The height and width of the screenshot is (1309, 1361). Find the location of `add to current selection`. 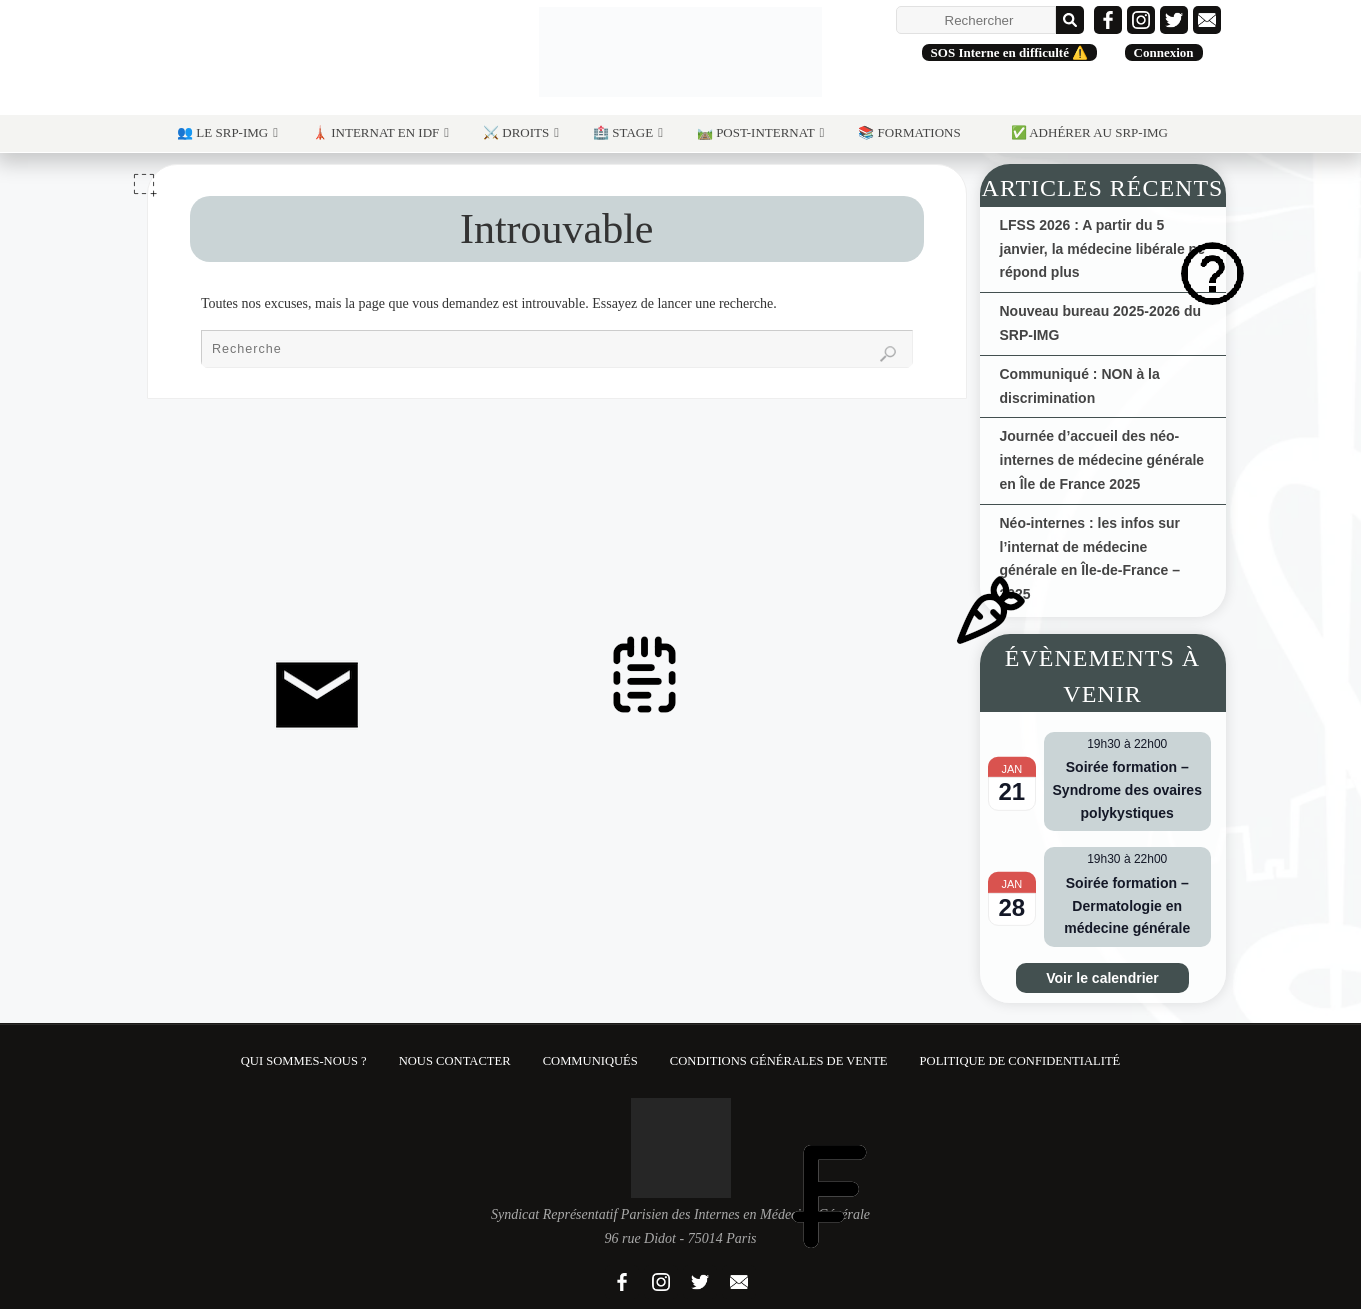

add to current selection is located at coordinates (144, 184).